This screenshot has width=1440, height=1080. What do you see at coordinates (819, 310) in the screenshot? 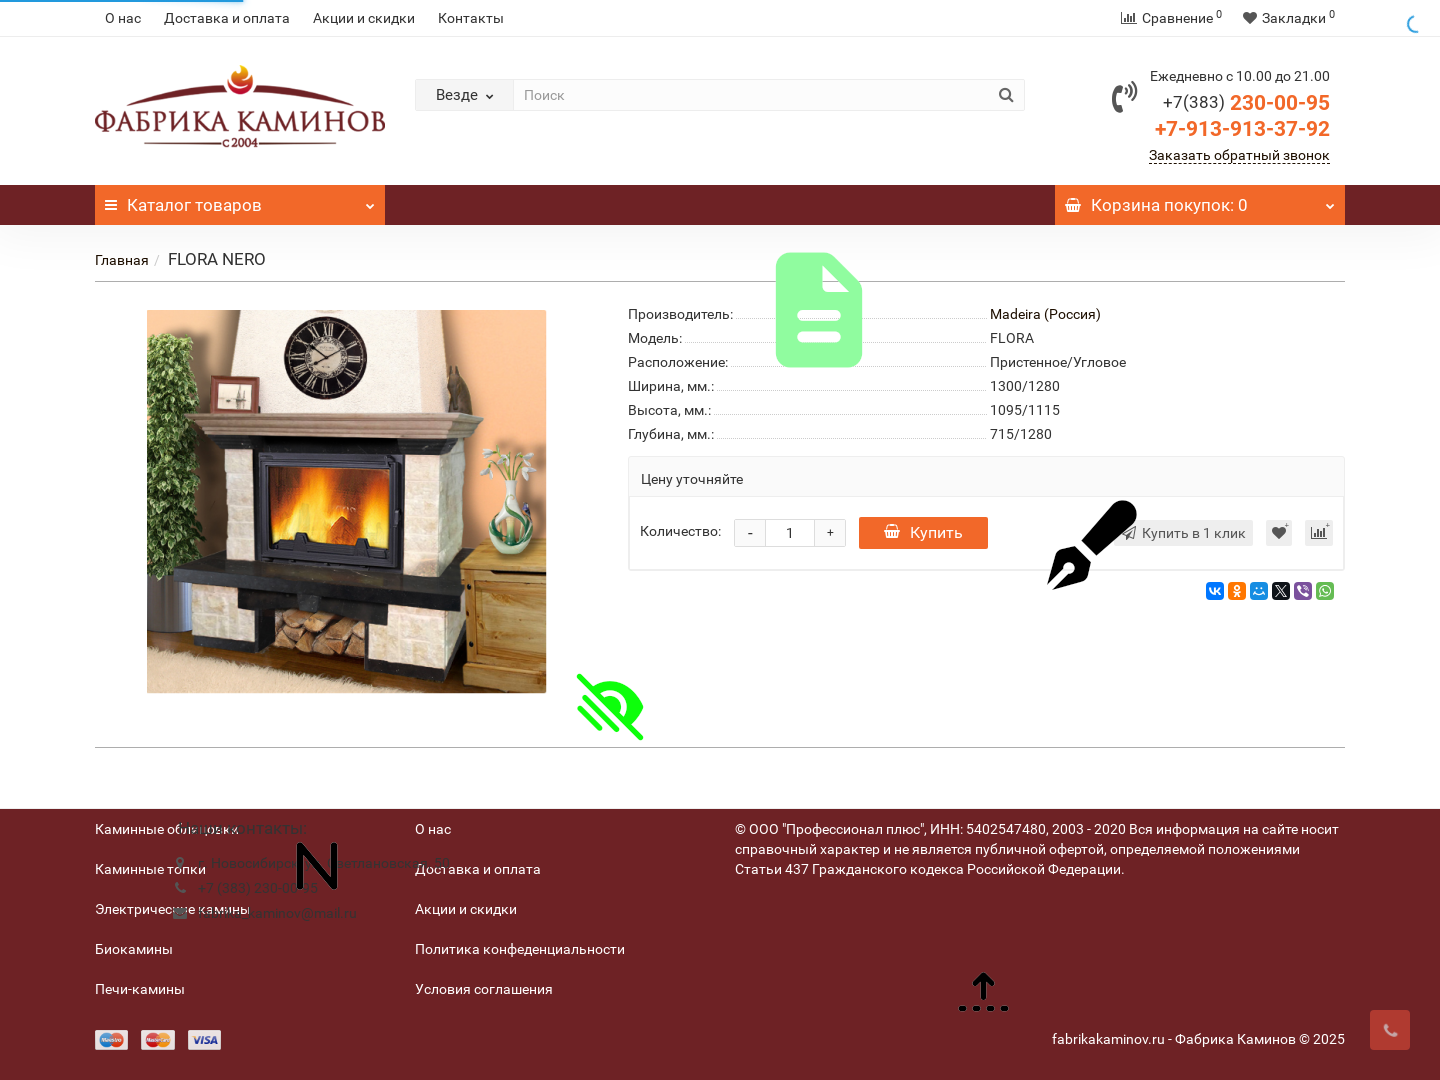
I see `view document details` at bounding box center [819, 310].